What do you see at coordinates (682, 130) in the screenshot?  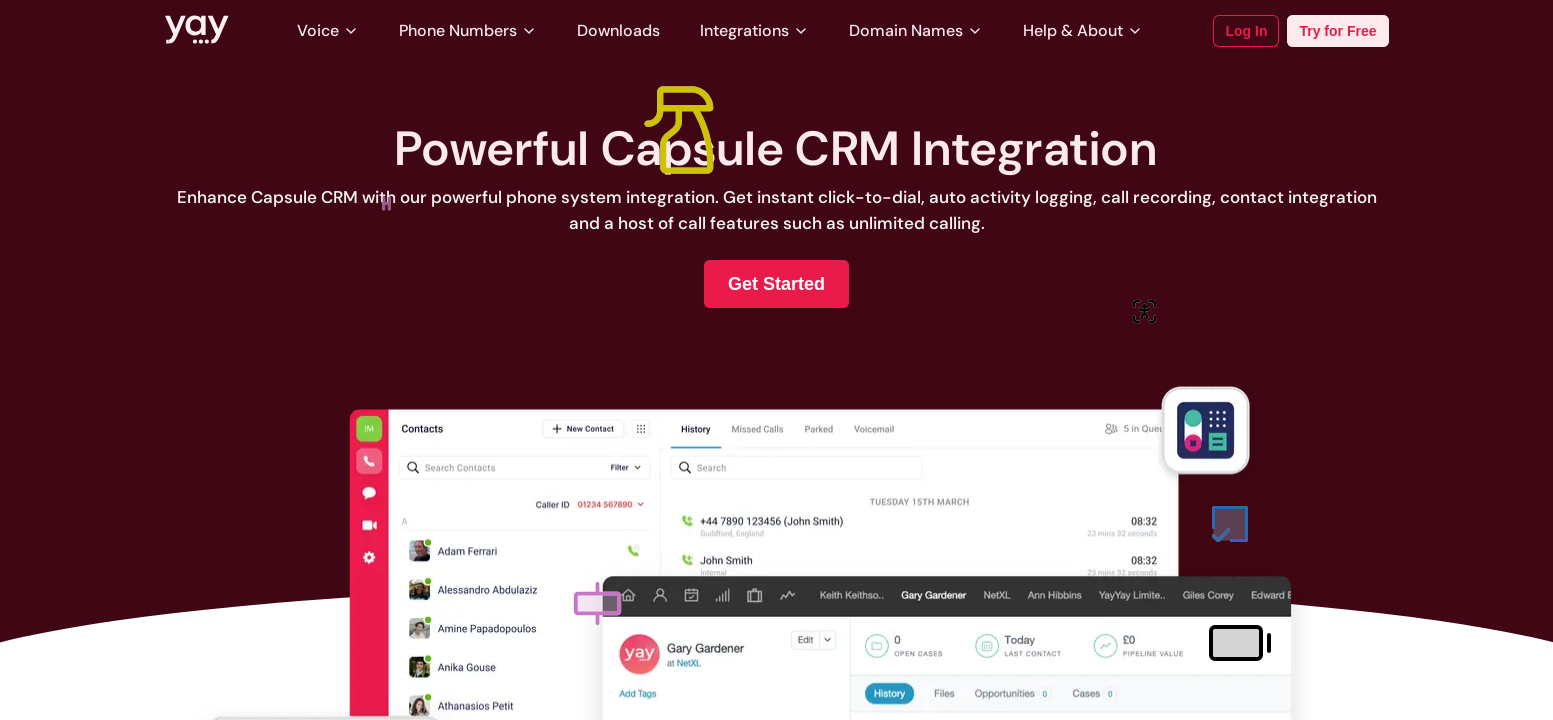 I see `access cleaning or household tools` at bounding box center [682, 130].